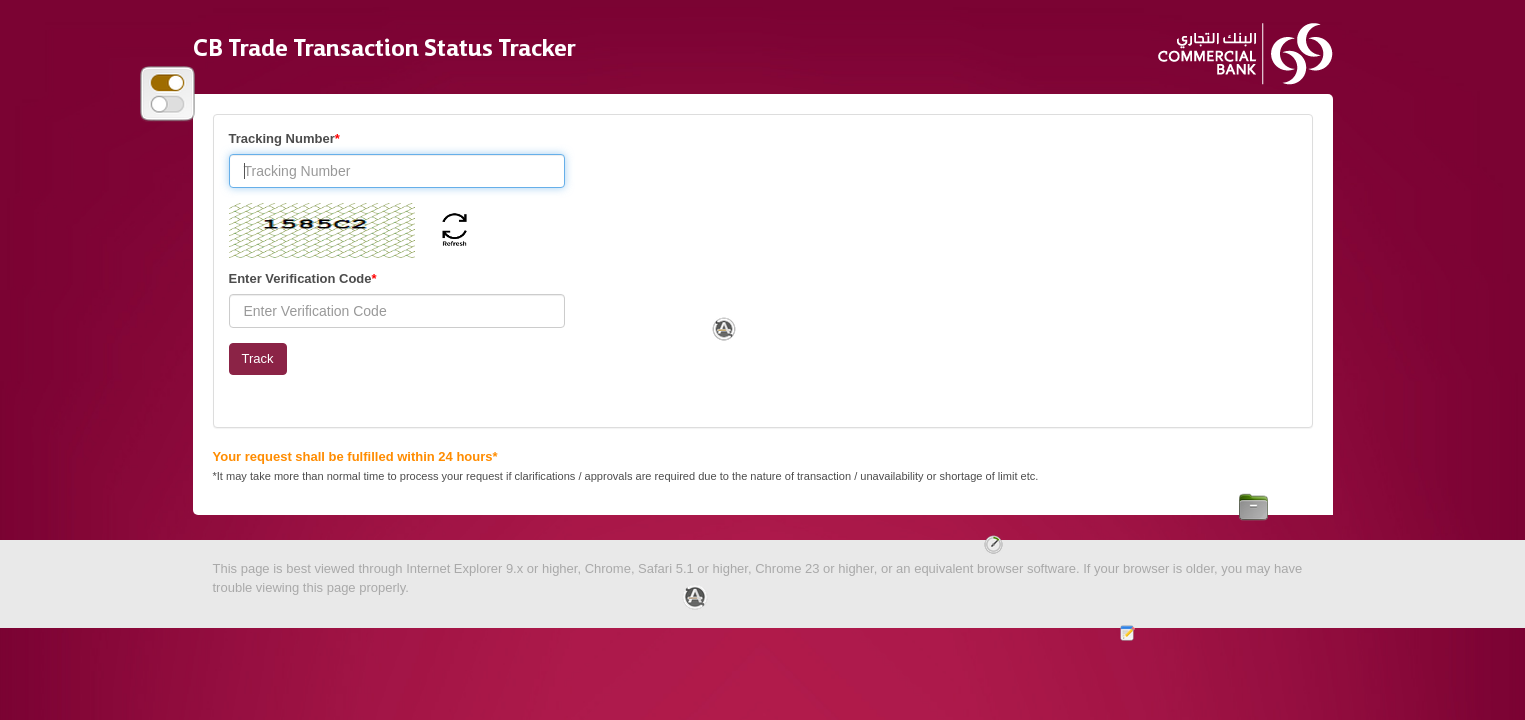 This screenshot has width=1525, height=720. What do you see at coordinates (695, 597) in the screenshot?
I see `check for available software updates` at bounding box center [695, 597].